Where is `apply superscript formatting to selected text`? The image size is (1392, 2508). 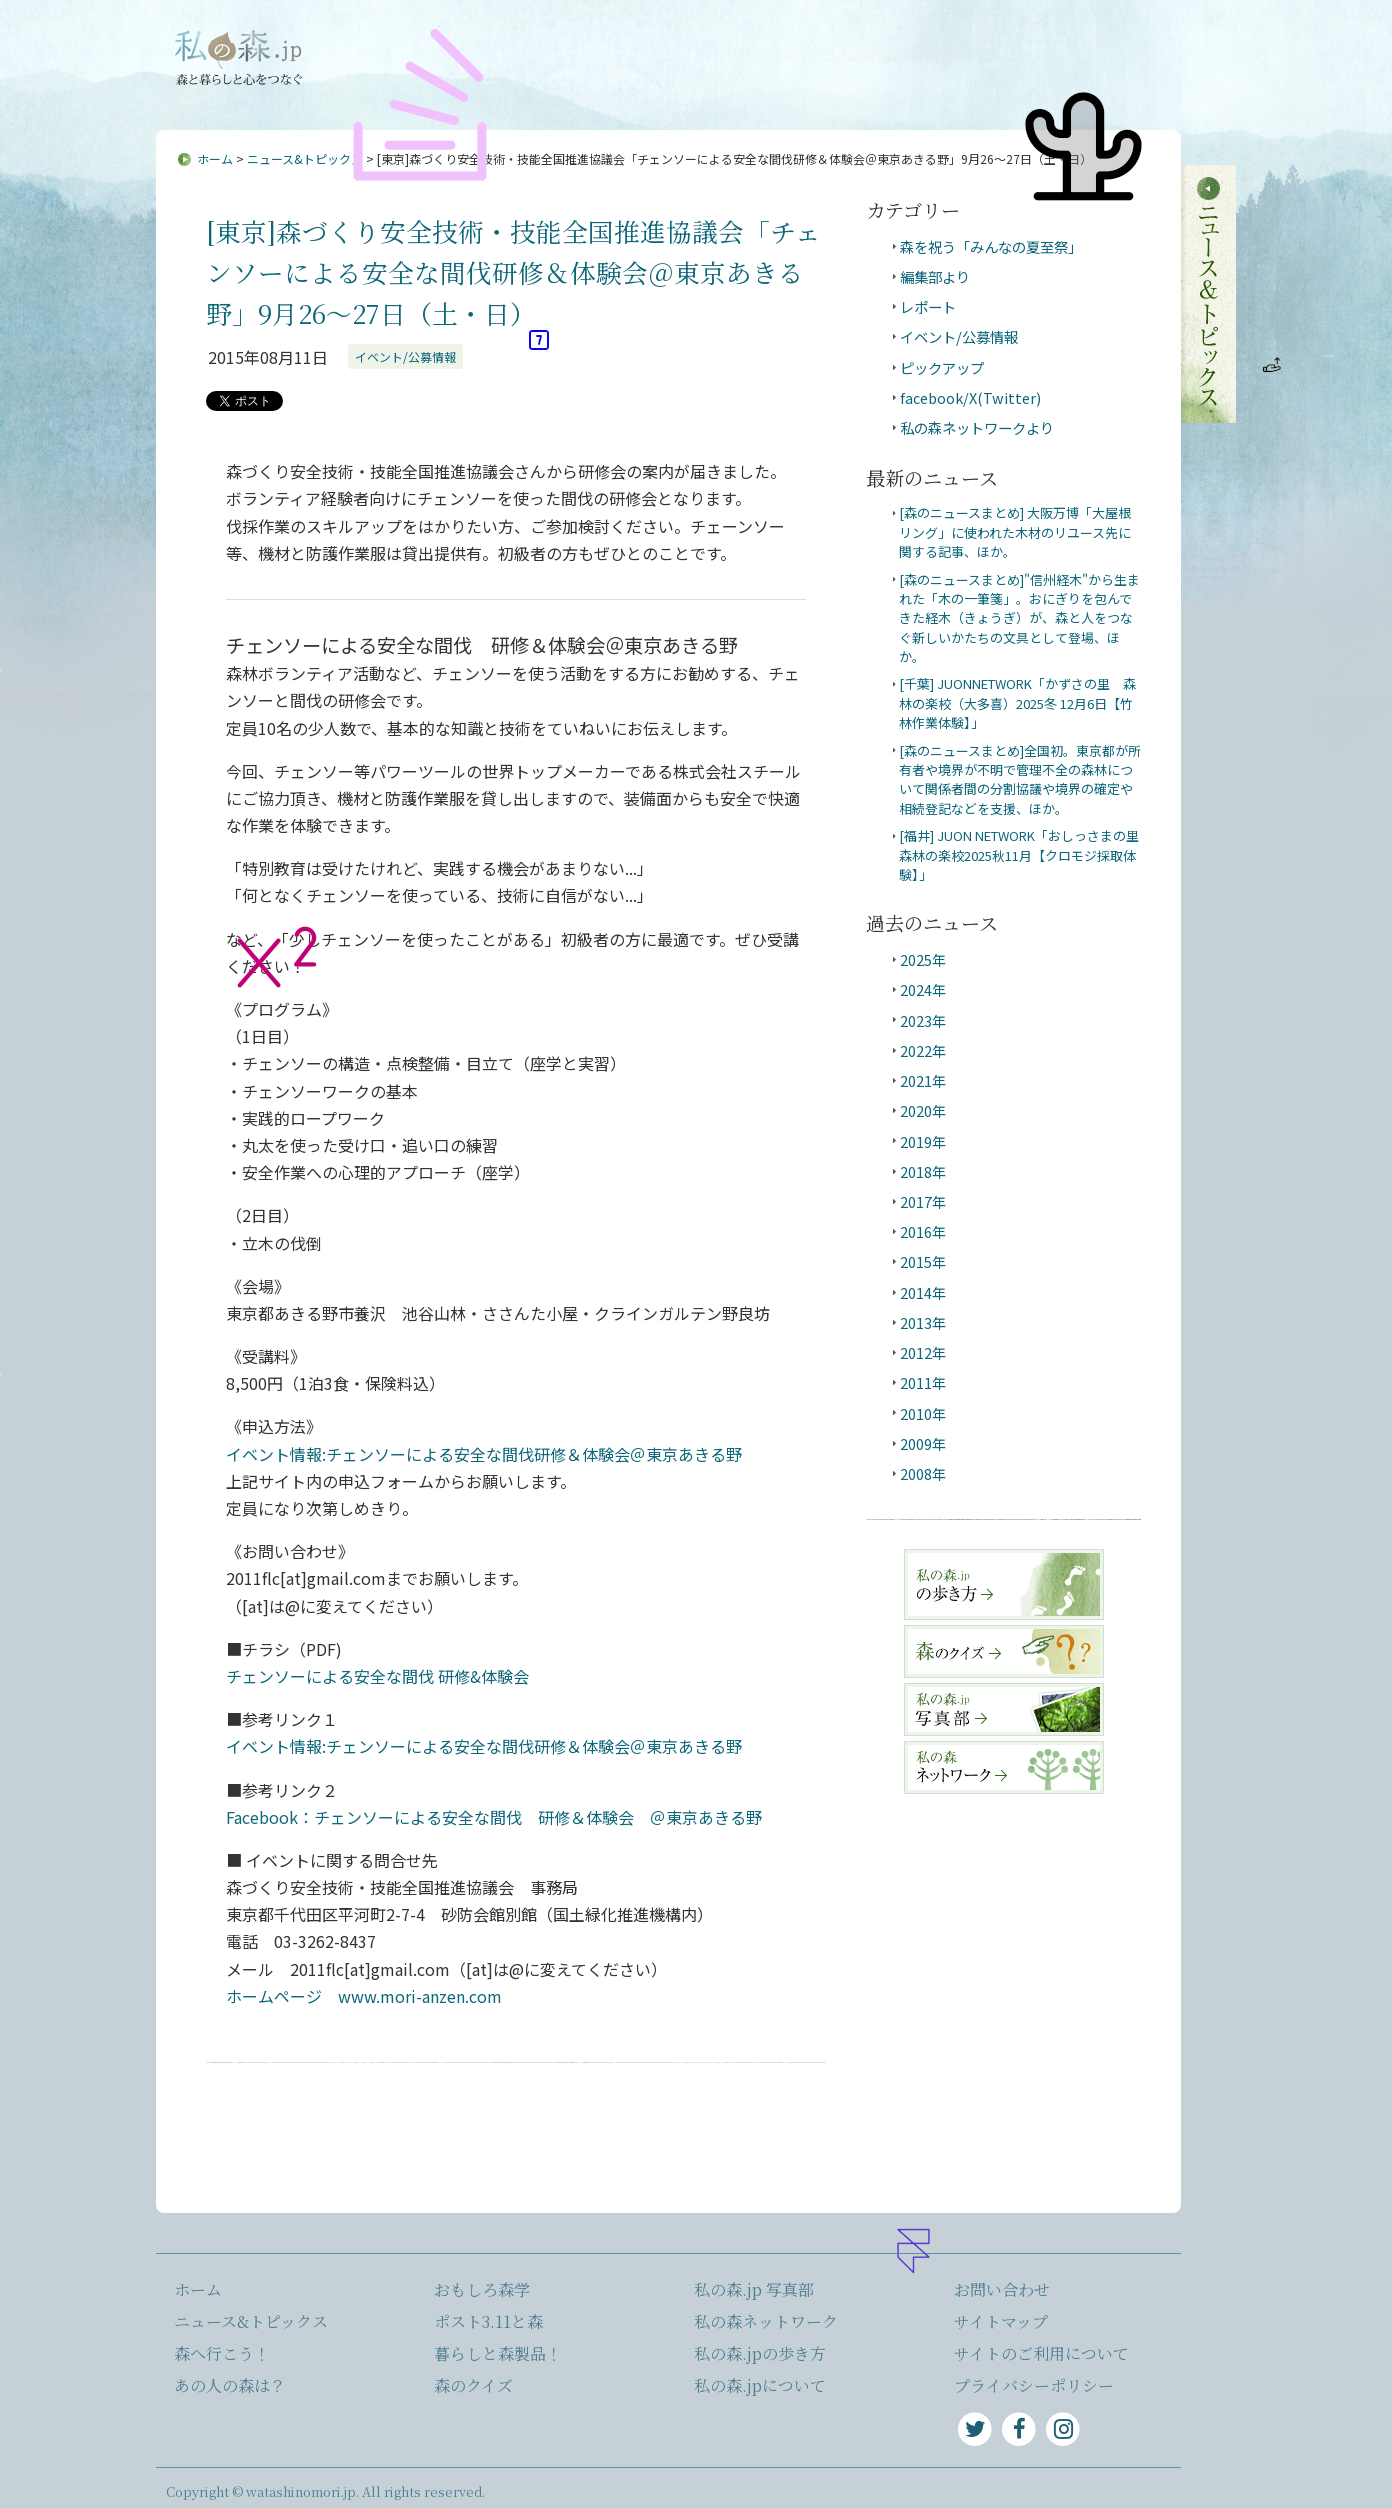 apply superscript formatting to selected text is located at coordinates (272, 958).